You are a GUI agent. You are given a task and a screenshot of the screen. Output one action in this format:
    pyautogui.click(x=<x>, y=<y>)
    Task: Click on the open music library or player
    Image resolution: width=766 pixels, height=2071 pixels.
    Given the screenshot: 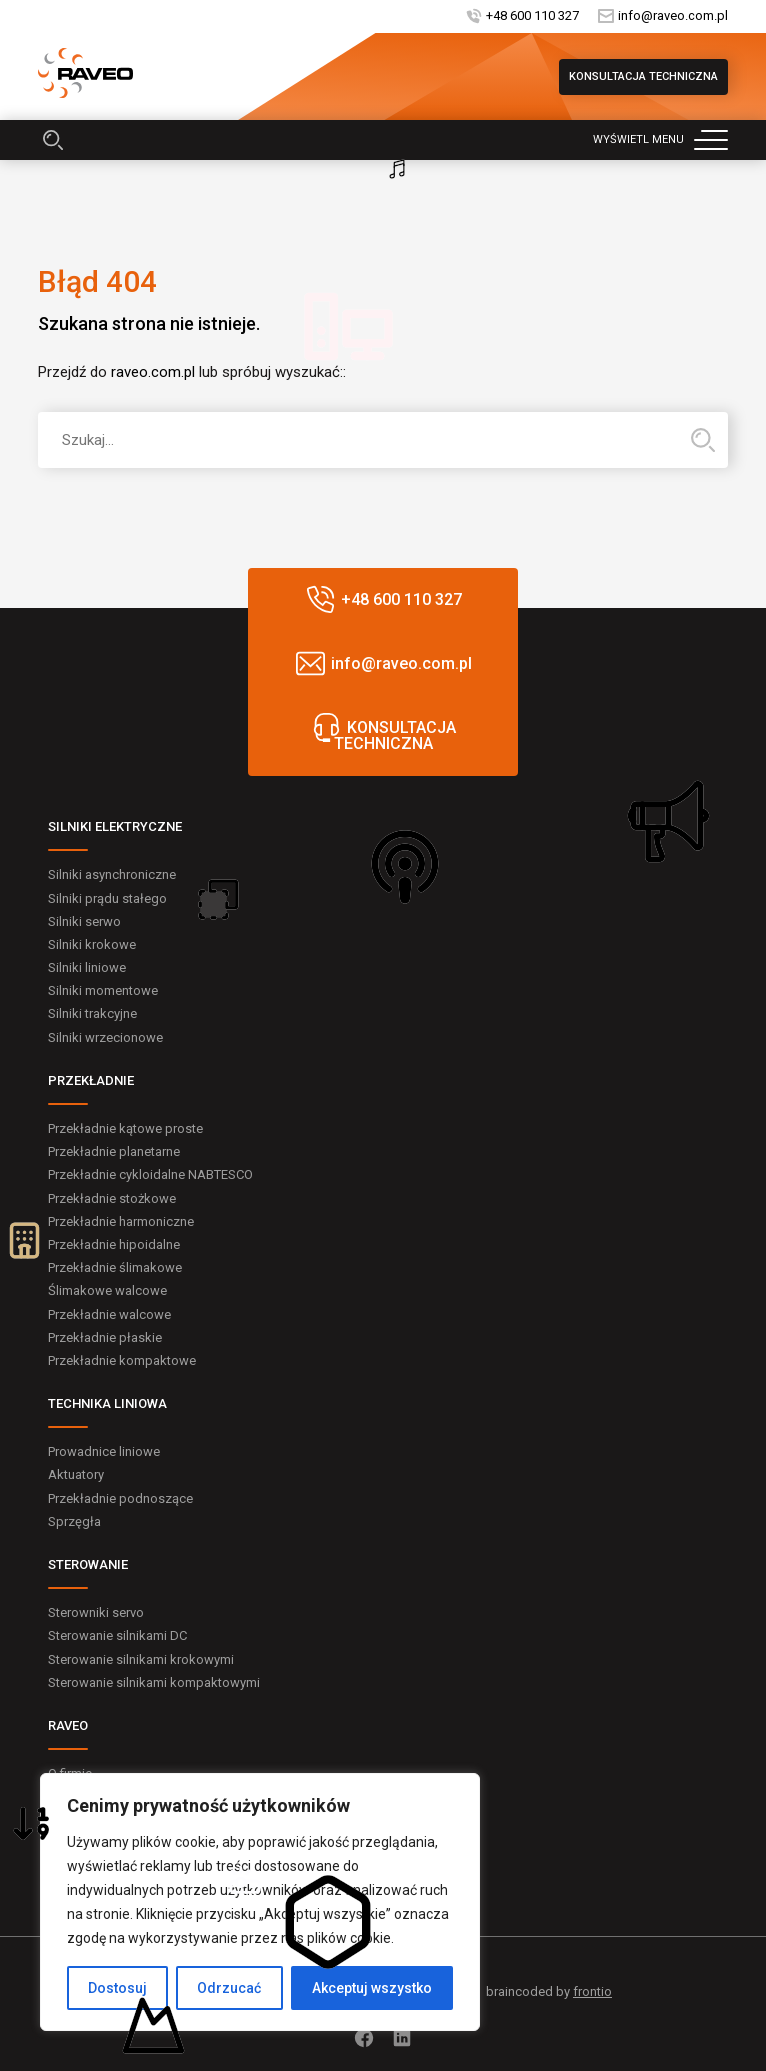 What is the action you would take?
    pyautogui.click(x=397, y=169)
    